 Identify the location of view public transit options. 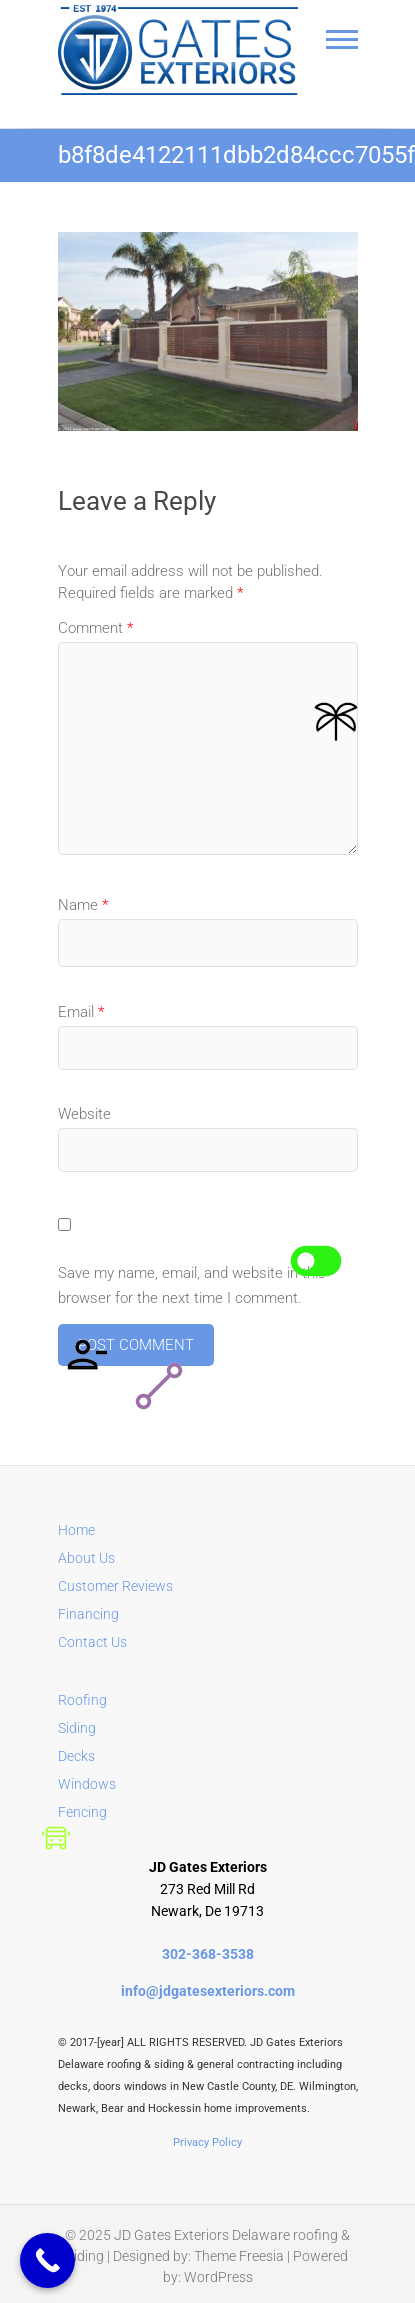
(56, 1838).